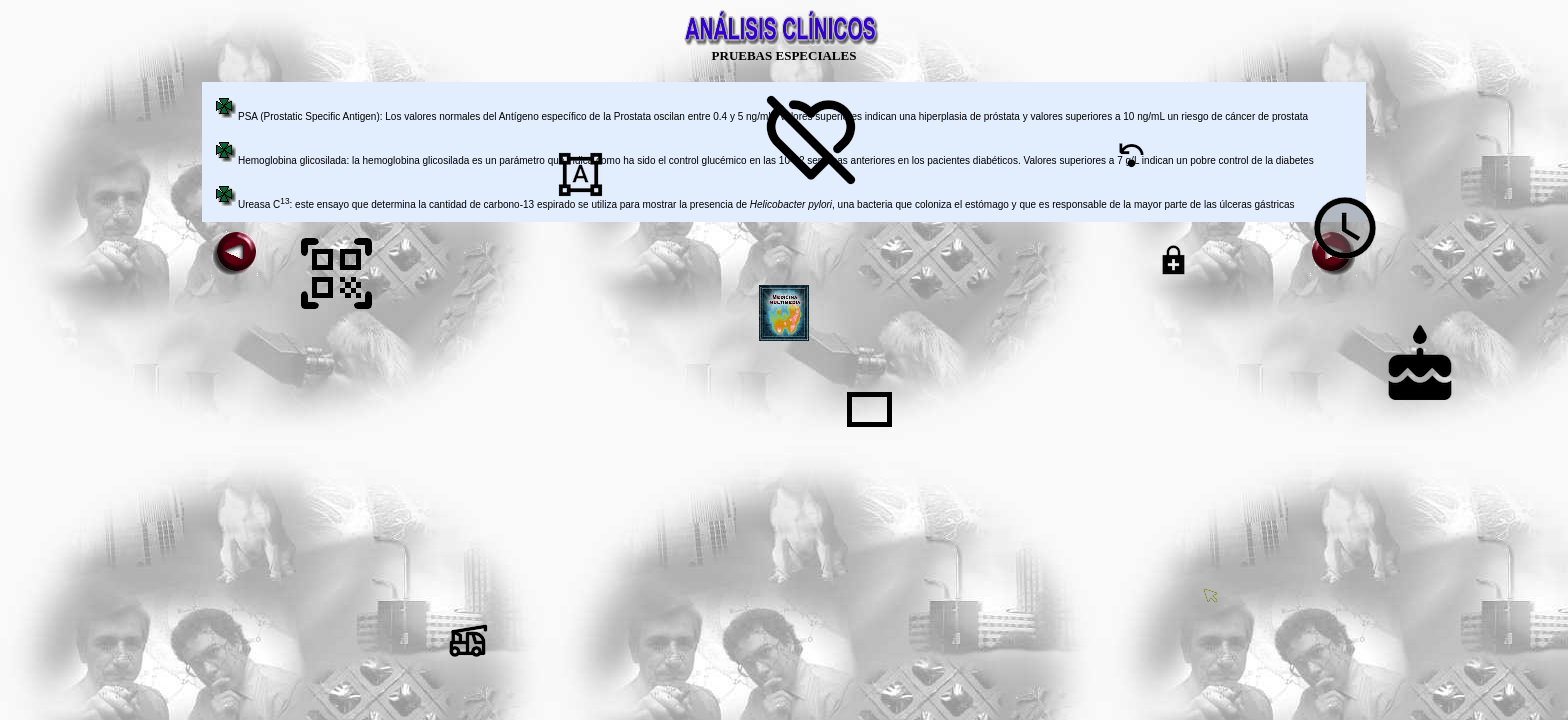 The height and width of the screenshot is (720, 1568). What do you see at coordinates (811, 140) in the screenshot?
I see `remove from favorites` at bounding box center [811, 140].